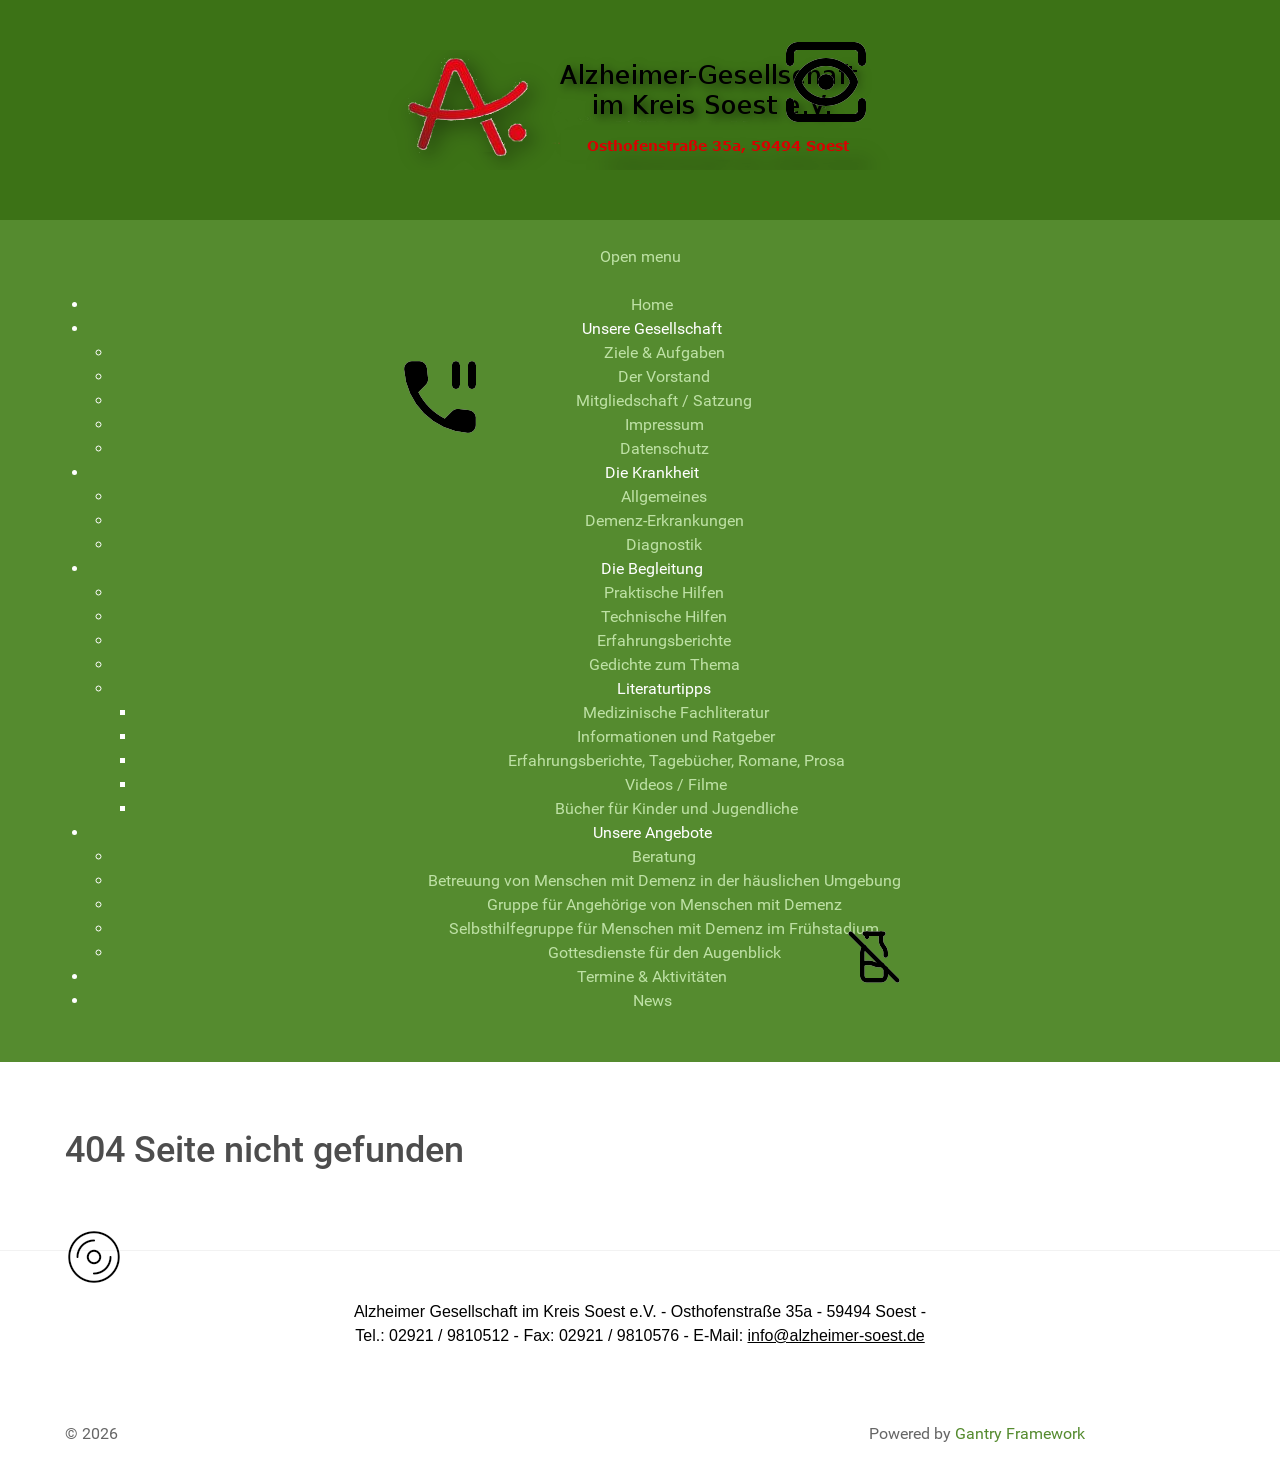  I want to click on indicates dairy-free or no milk option, so click(874, 957).